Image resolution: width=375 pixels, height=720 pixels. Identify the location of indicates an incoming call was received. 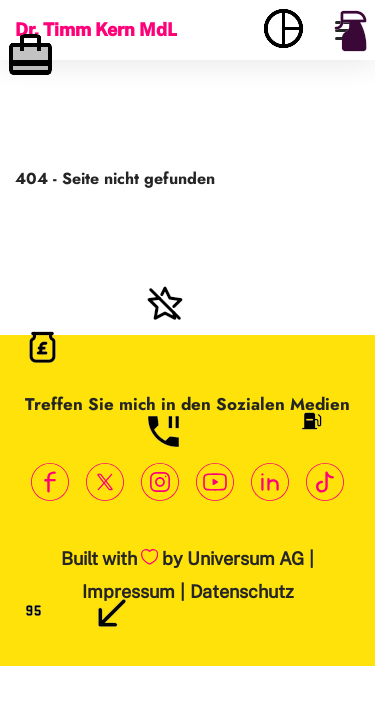
(111, 613).